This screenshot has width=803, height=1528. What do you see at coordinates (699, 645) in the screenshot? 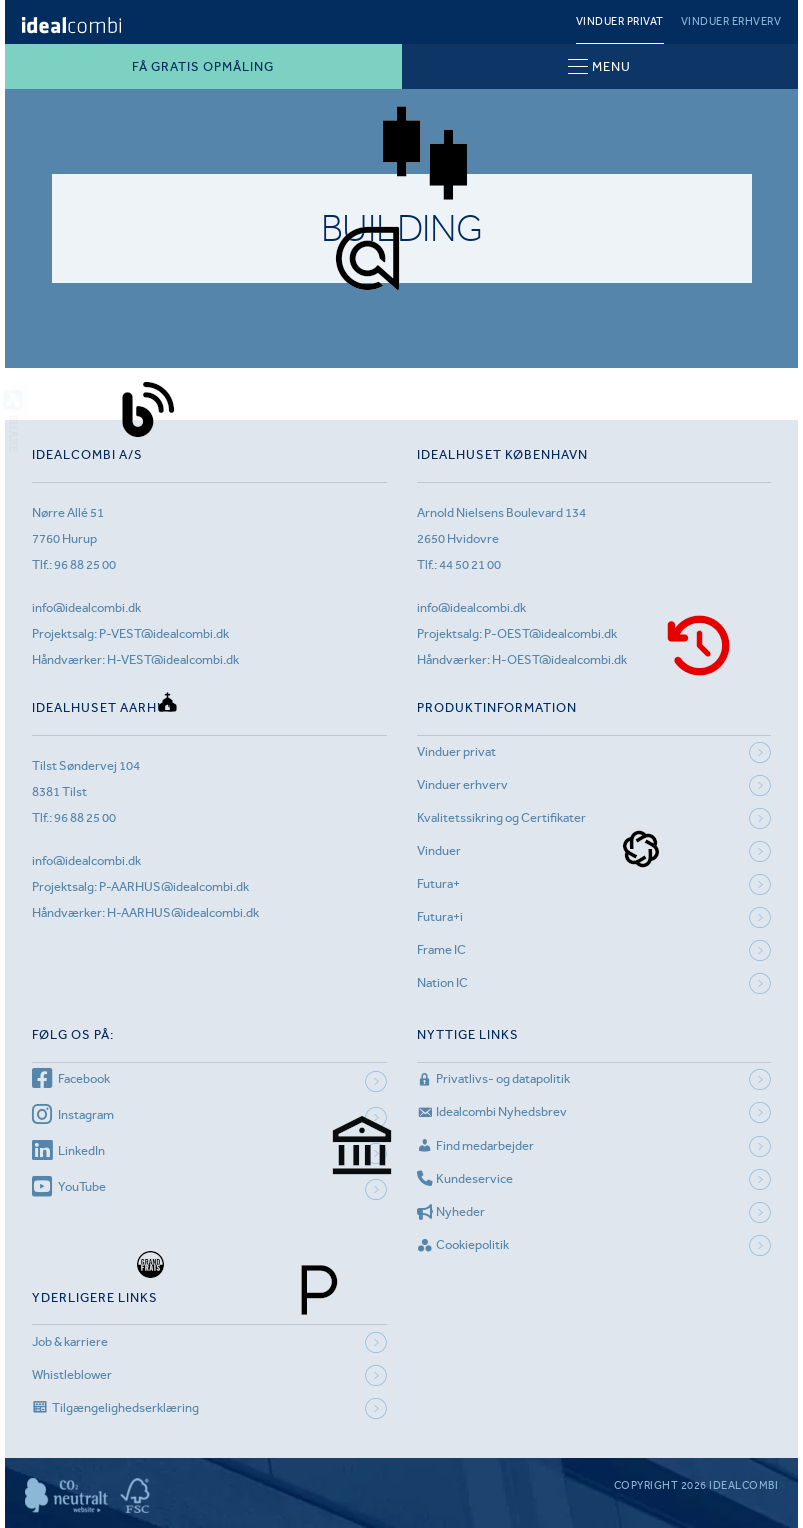
I see `view history or recent activity` at bounding box center [699, 645].